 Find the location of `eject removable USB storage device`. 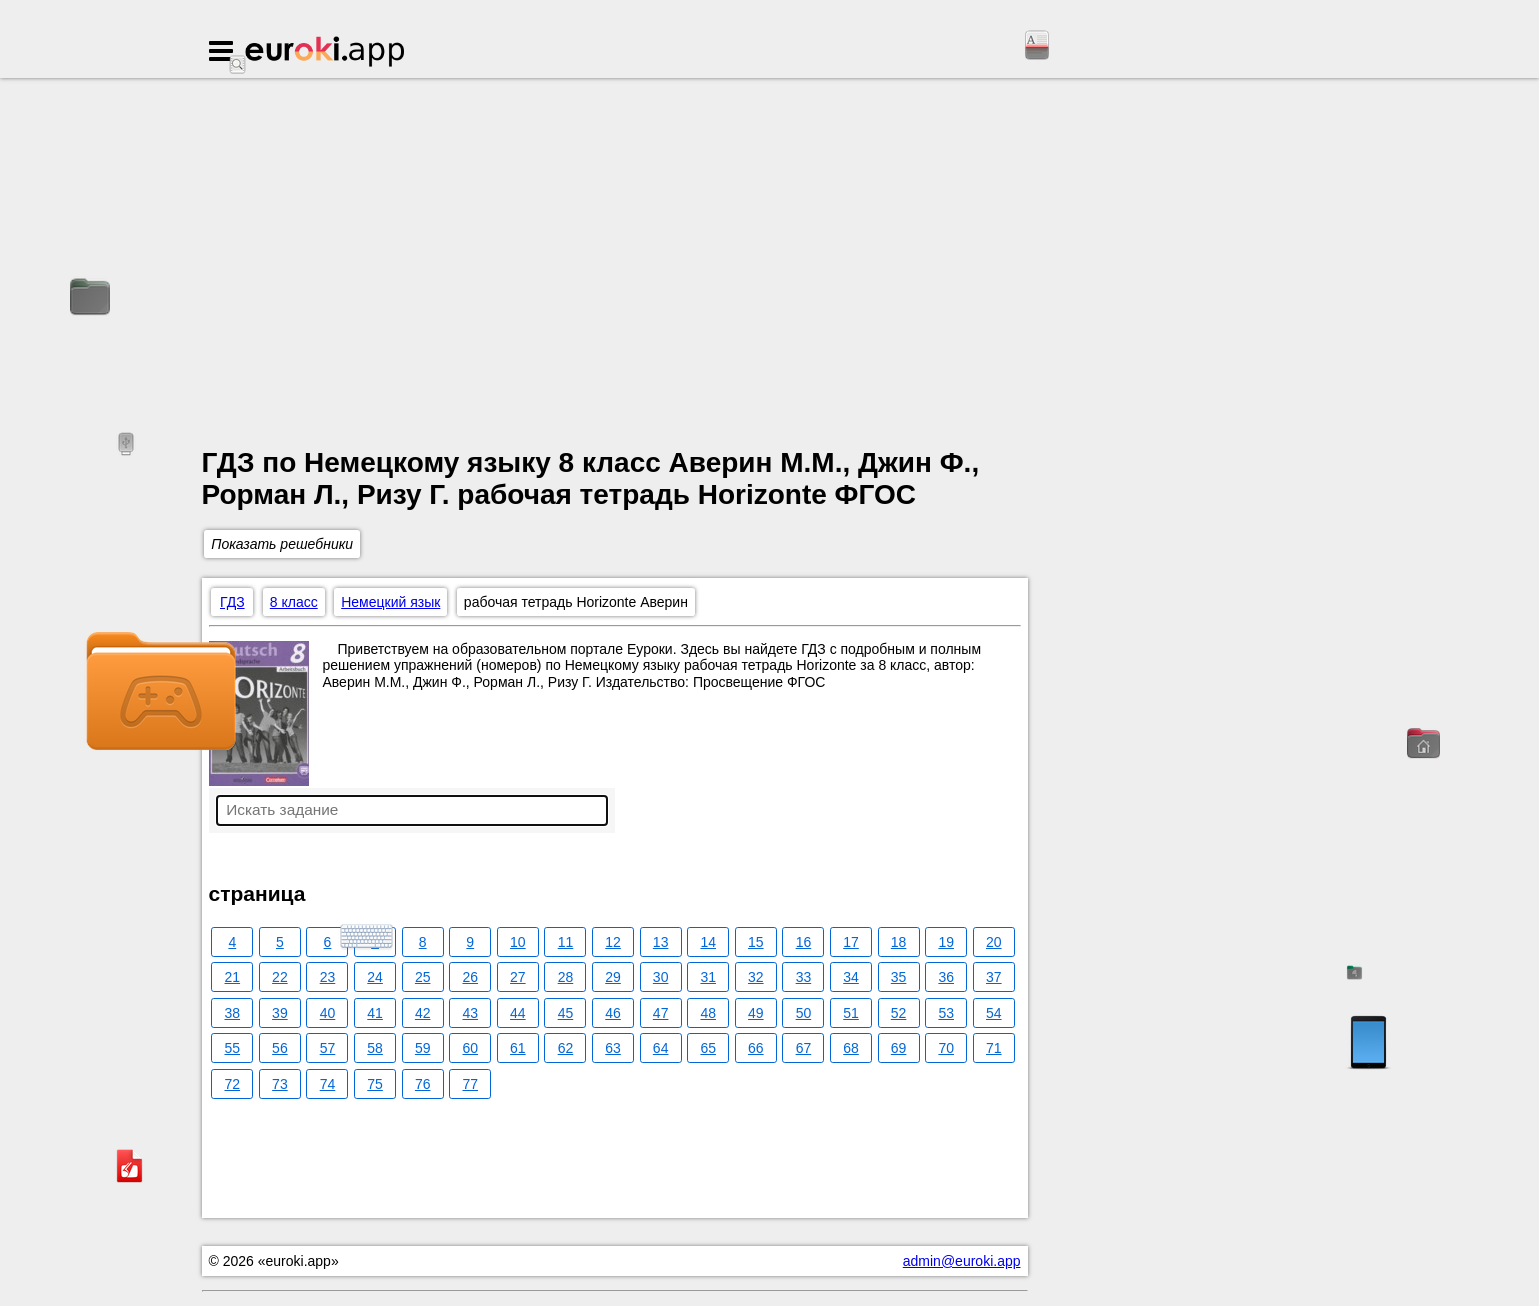

eject removable USB storage device is located at coordinates (126, 444).